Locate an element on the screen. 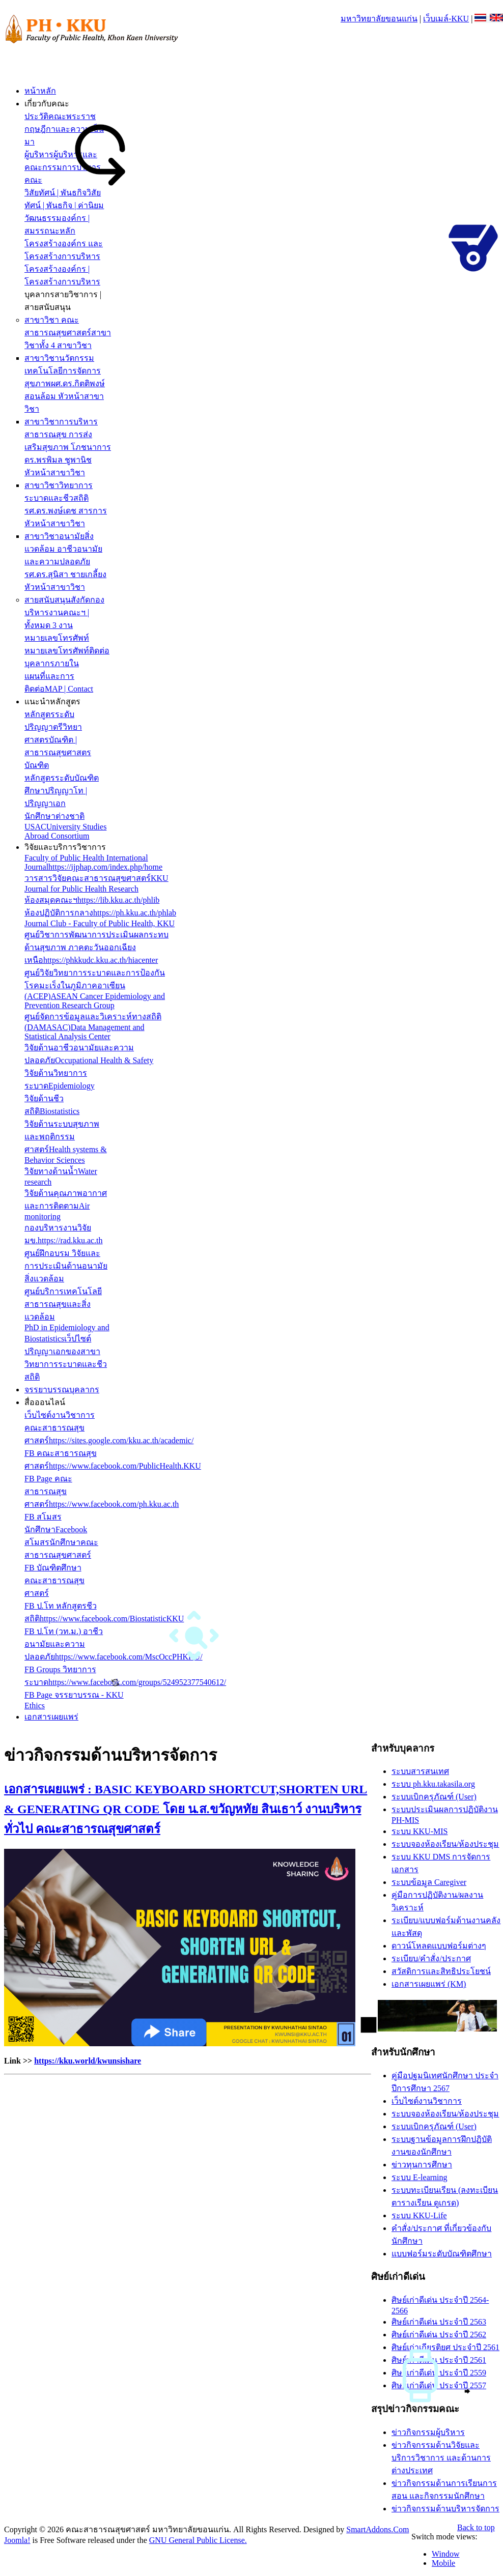  refresh or reload content is located at coordinates (115, 1682).